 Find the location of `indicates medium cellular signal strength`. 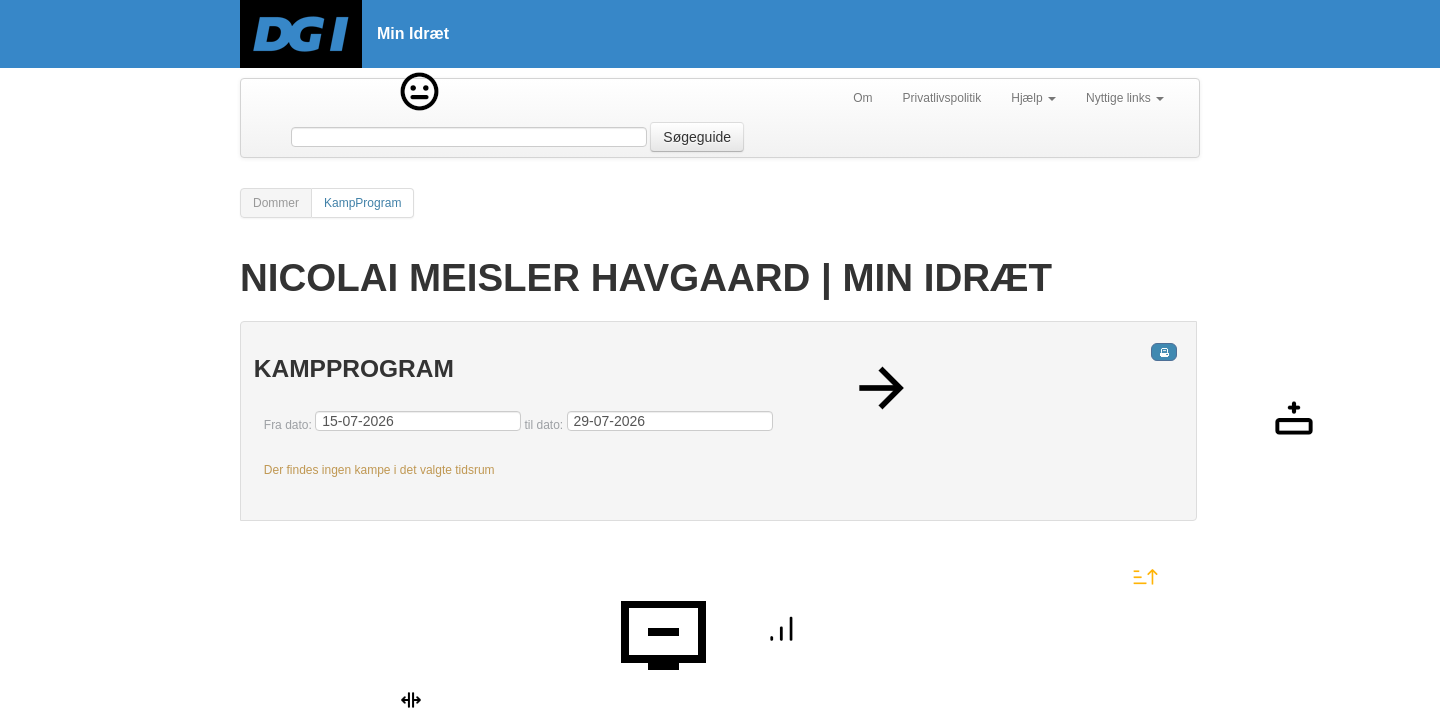

indicates medium cellular signal strength is located at coordinates (793, 622).